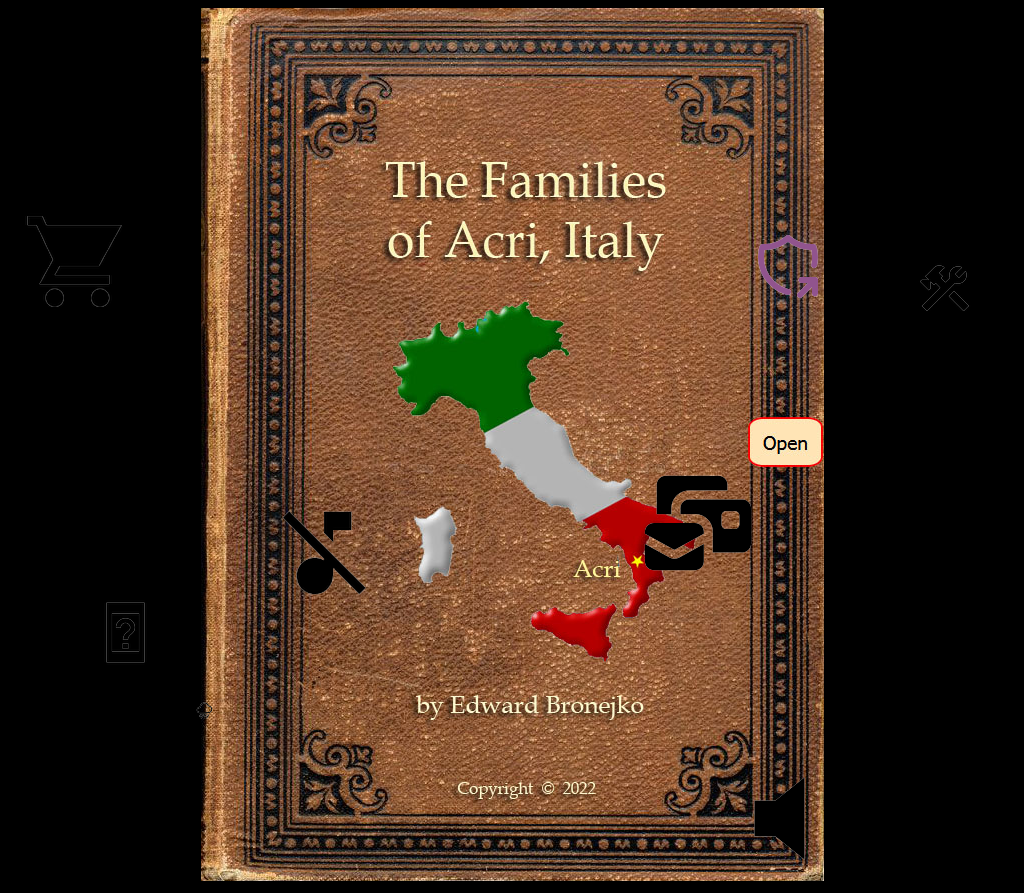 This screenshot has width=1024, height=893. Describe the element at coordinates (779, 818) in the screenshot. I see `mute audio or sound` at that location.